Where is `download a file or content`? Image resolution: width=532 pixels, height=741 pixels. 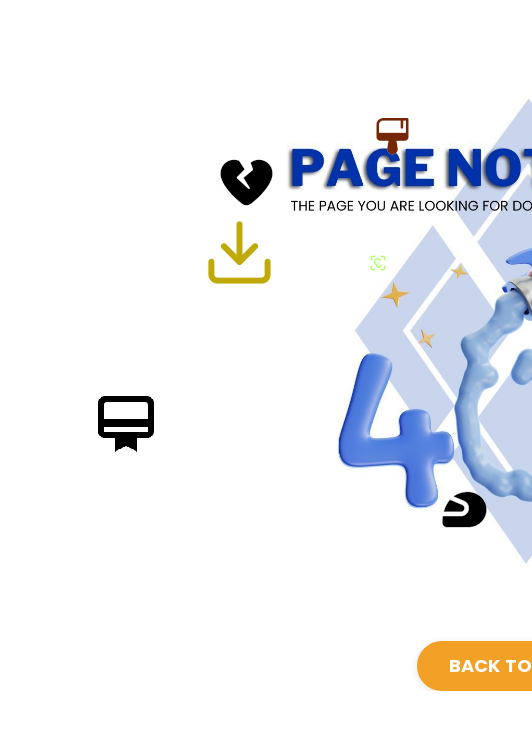
download a file or content is located at coordinates (239, 252).